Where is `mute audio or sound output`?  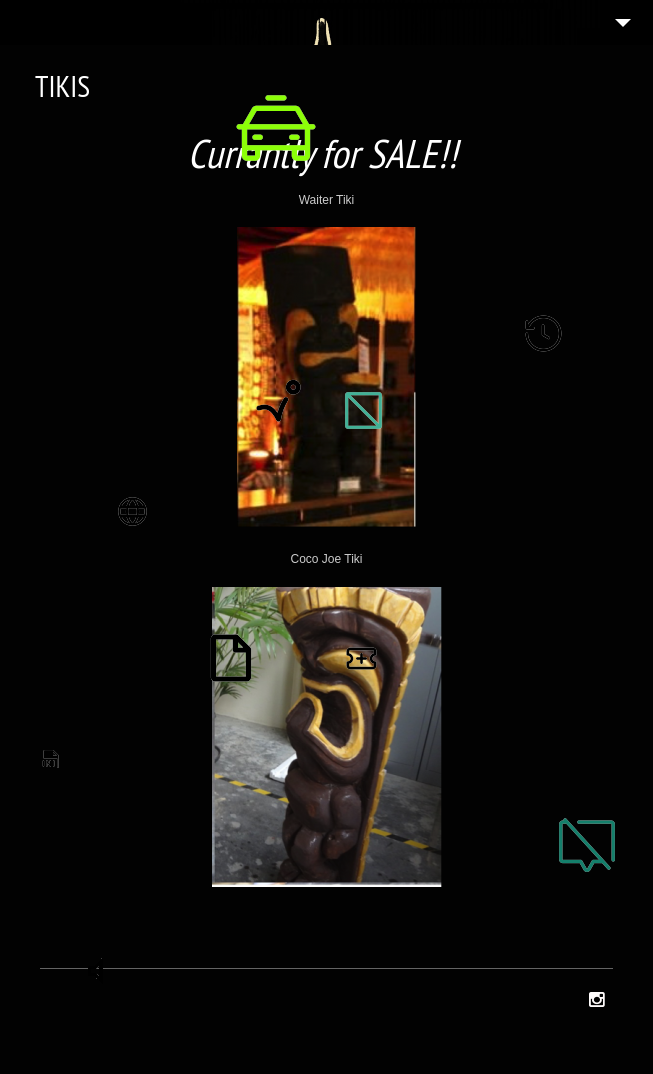 mute audio or sound output is located at coordinates (96, 971).